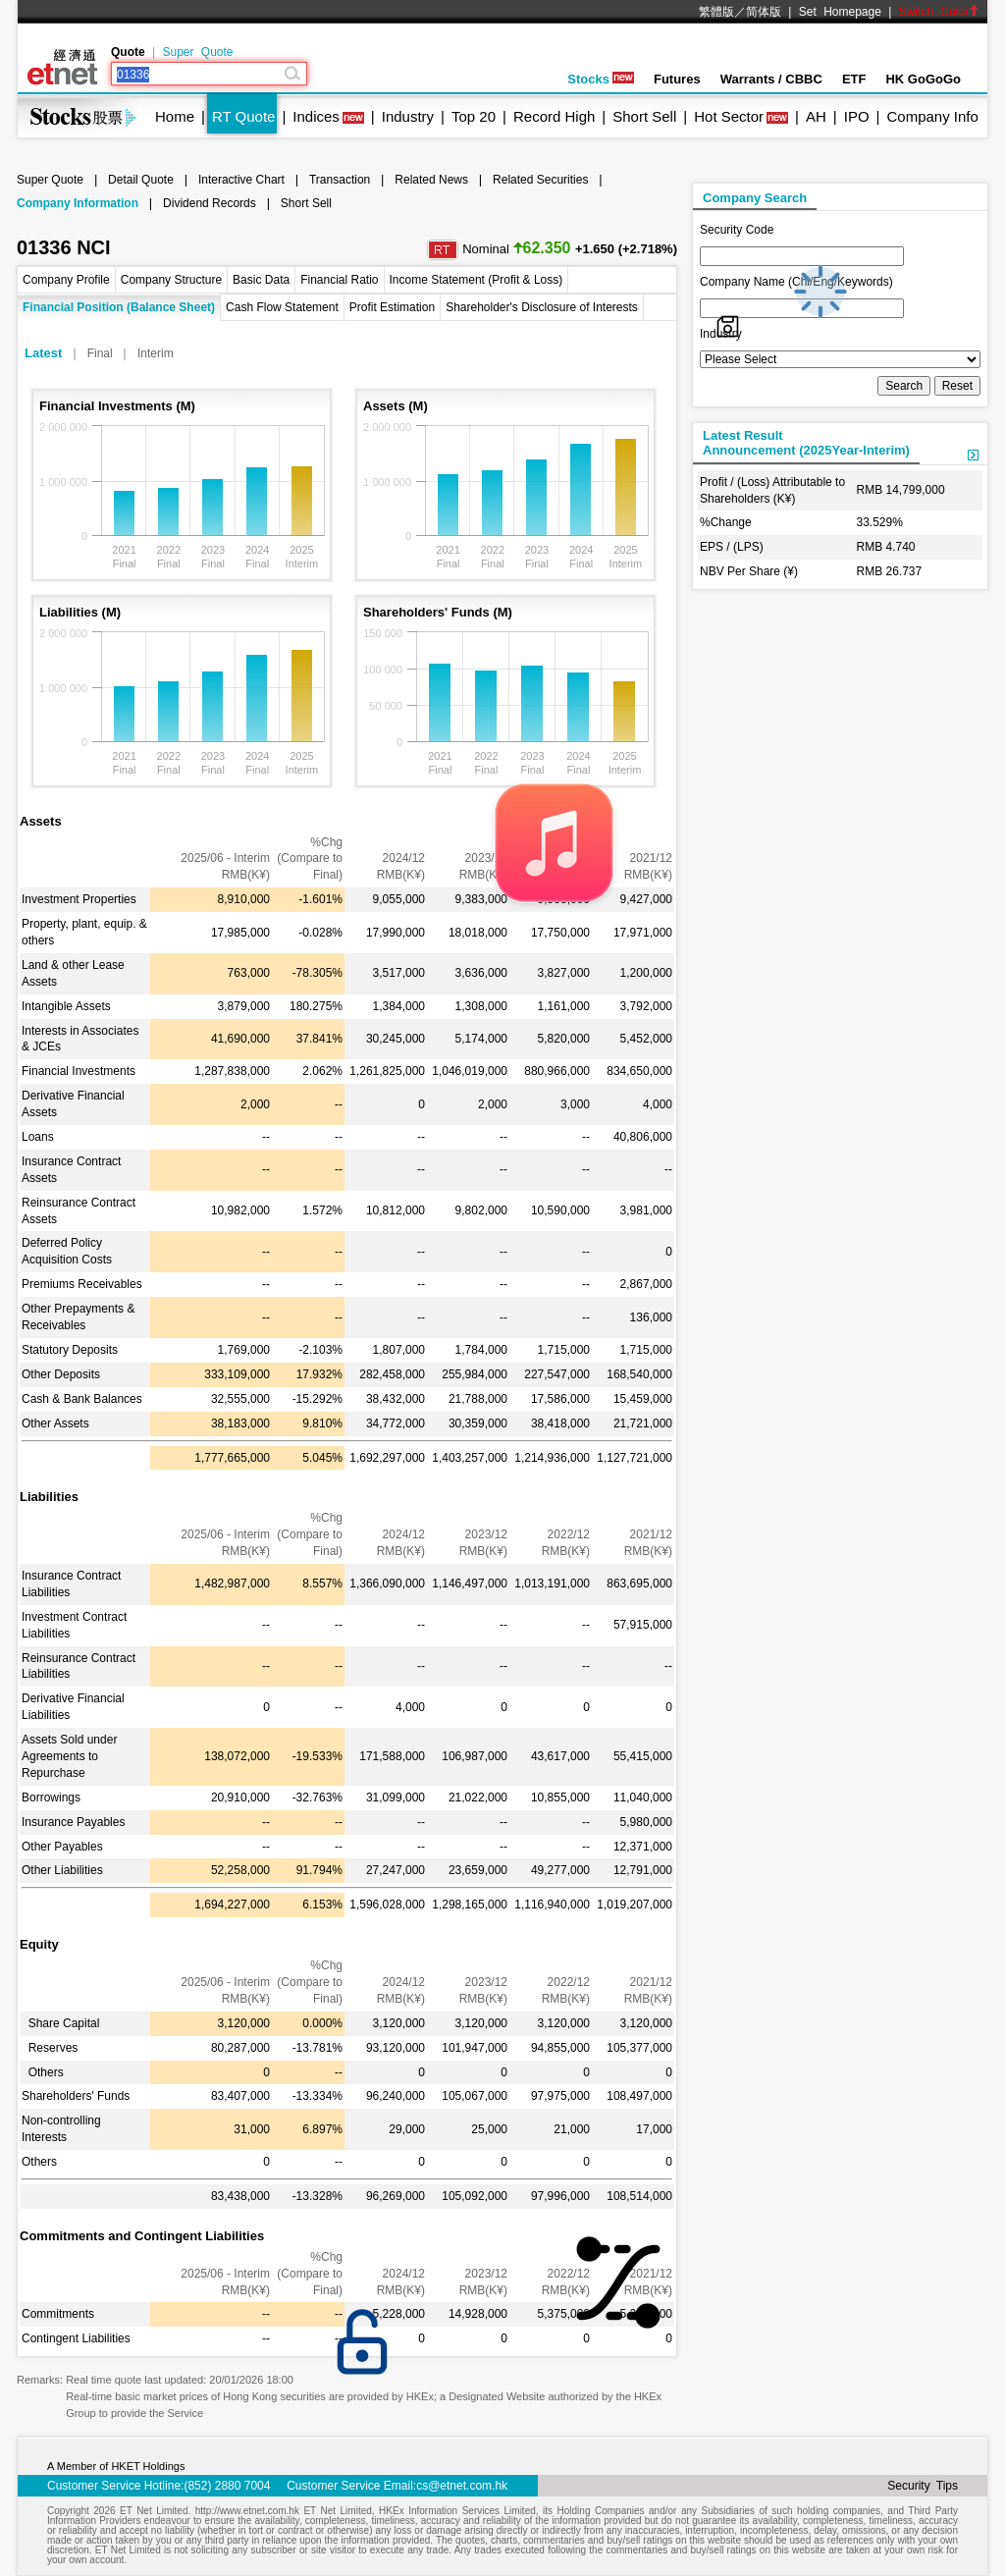 The height and width of the screenshot is (2576, 1005). Describe the element at coordinates (362, 2343) in the screenshot. I see `unlocked or unsecured state` at that location.